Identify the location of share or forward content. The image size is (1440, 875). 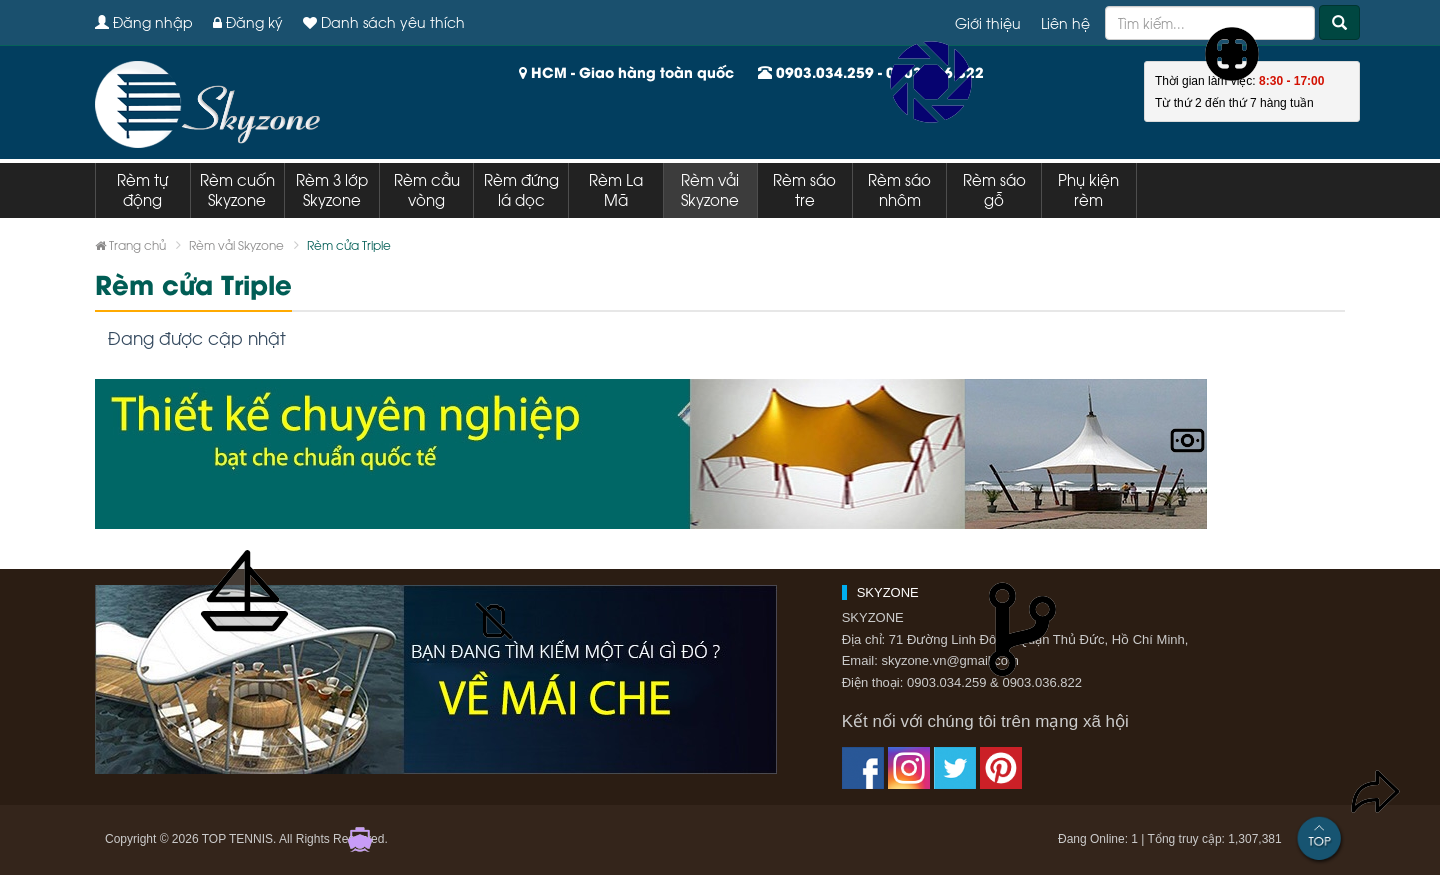
(1375, 791).